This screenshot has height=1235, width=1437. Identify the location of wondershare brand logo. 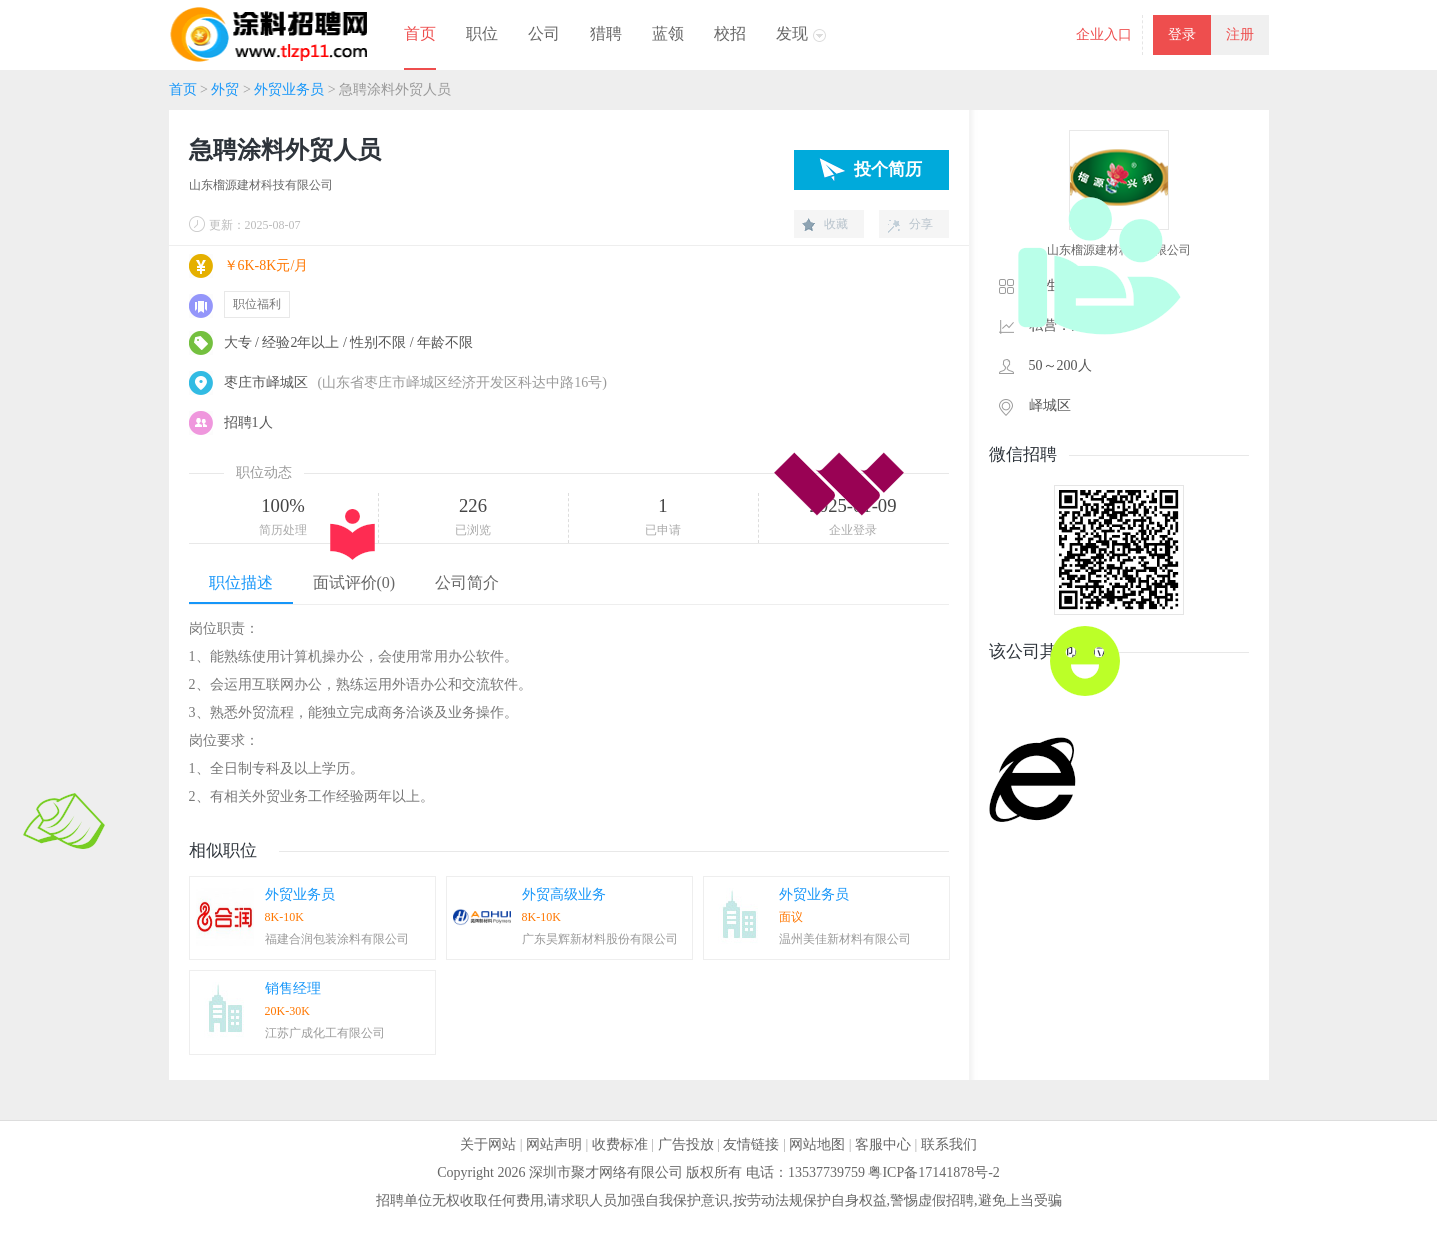
(839, 484).